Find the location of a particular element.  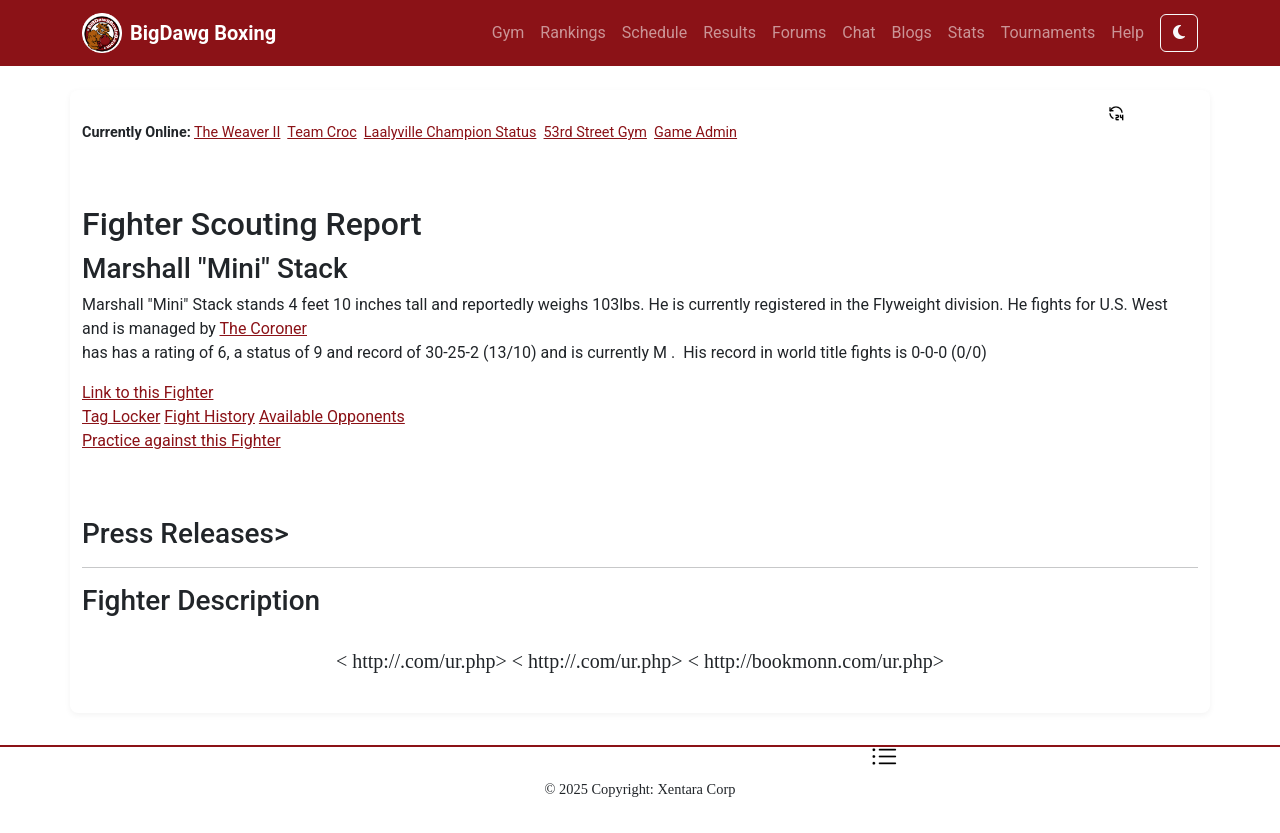

view items in a bulleted list format is located at coordinates (884, 756).